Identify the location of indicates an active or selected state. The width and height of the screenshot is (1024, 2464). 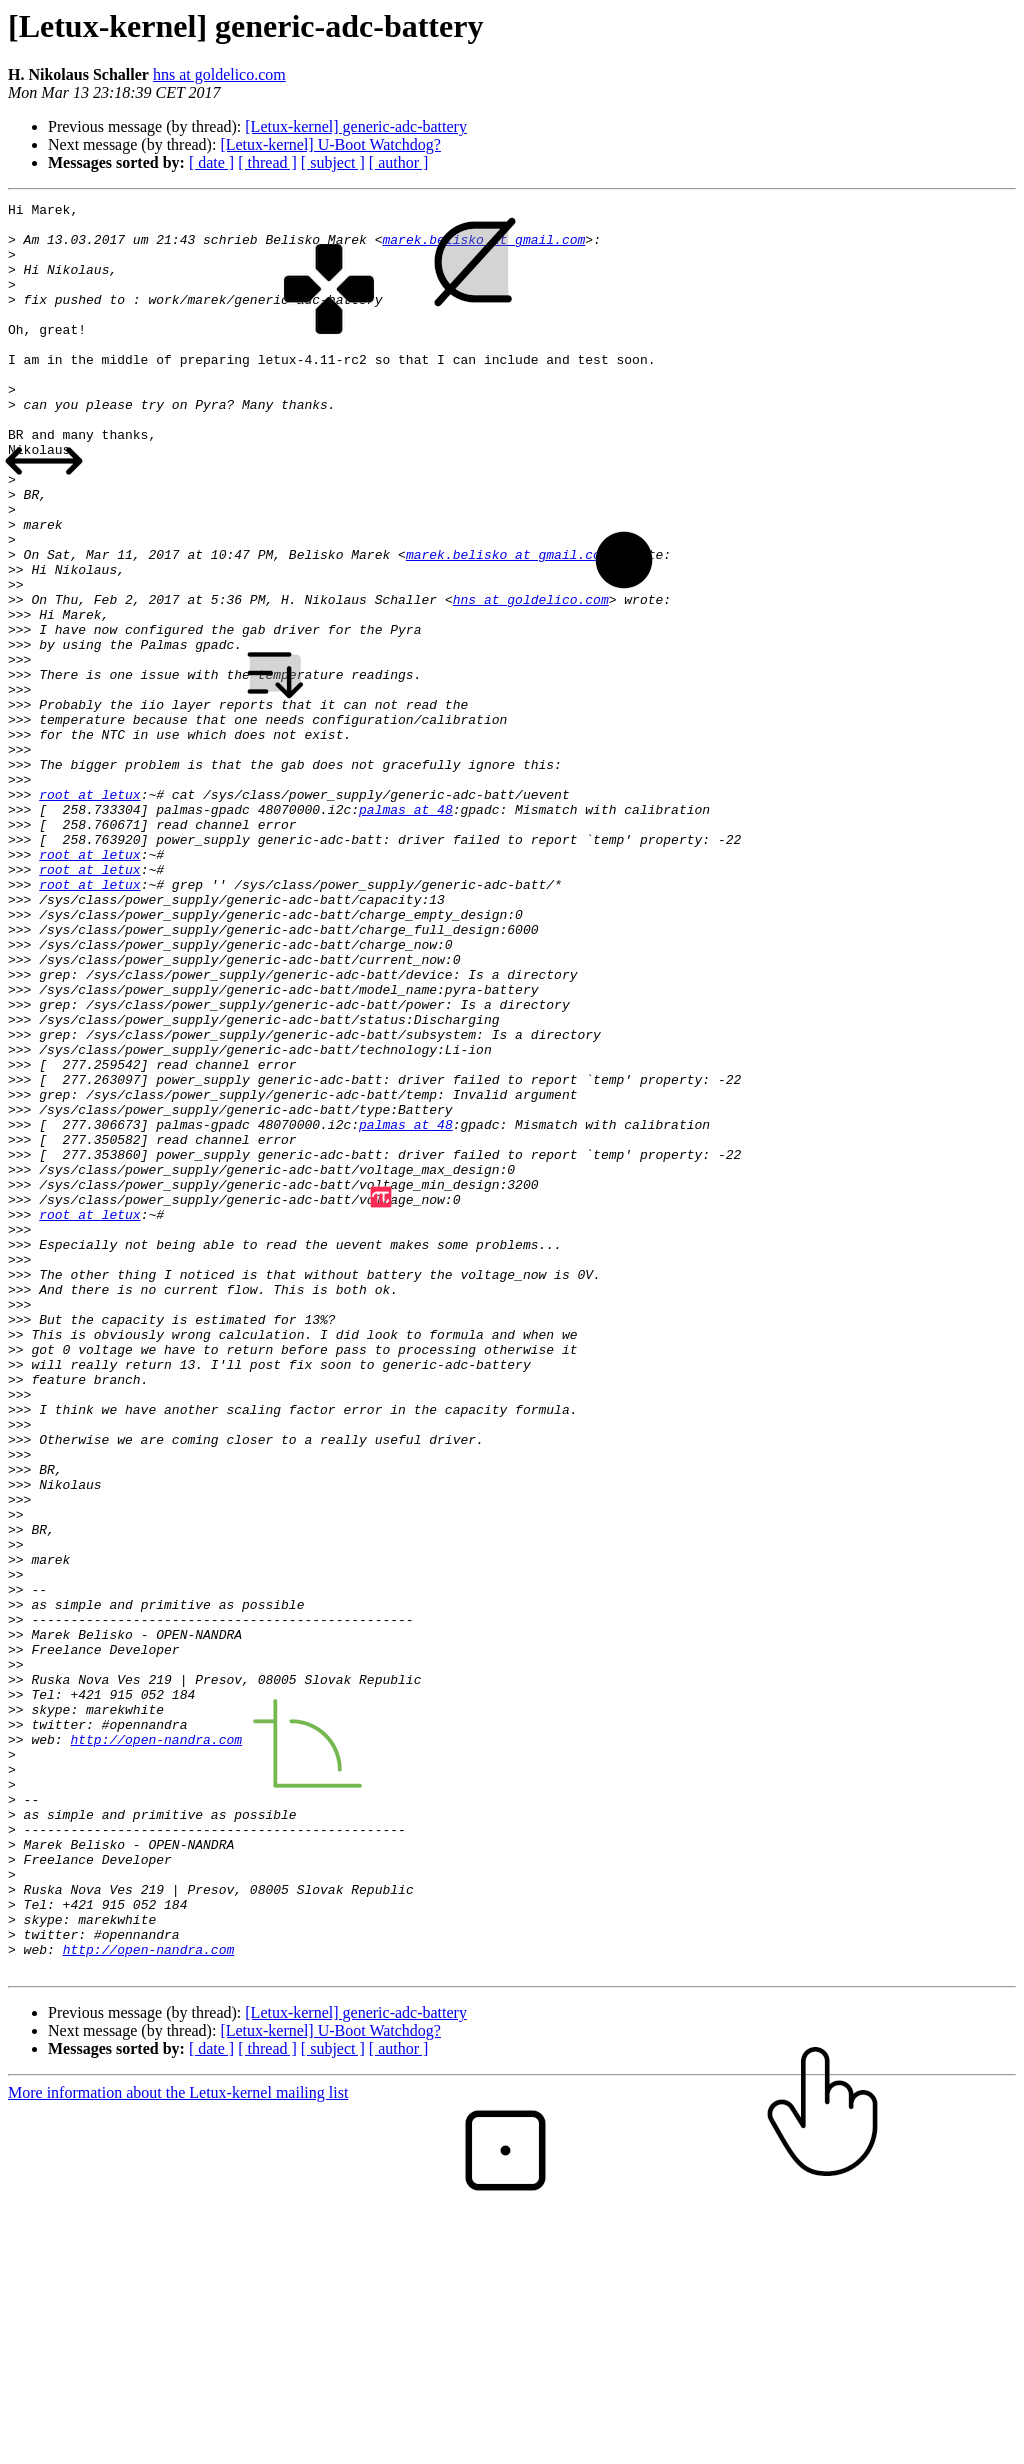
(624, 560).